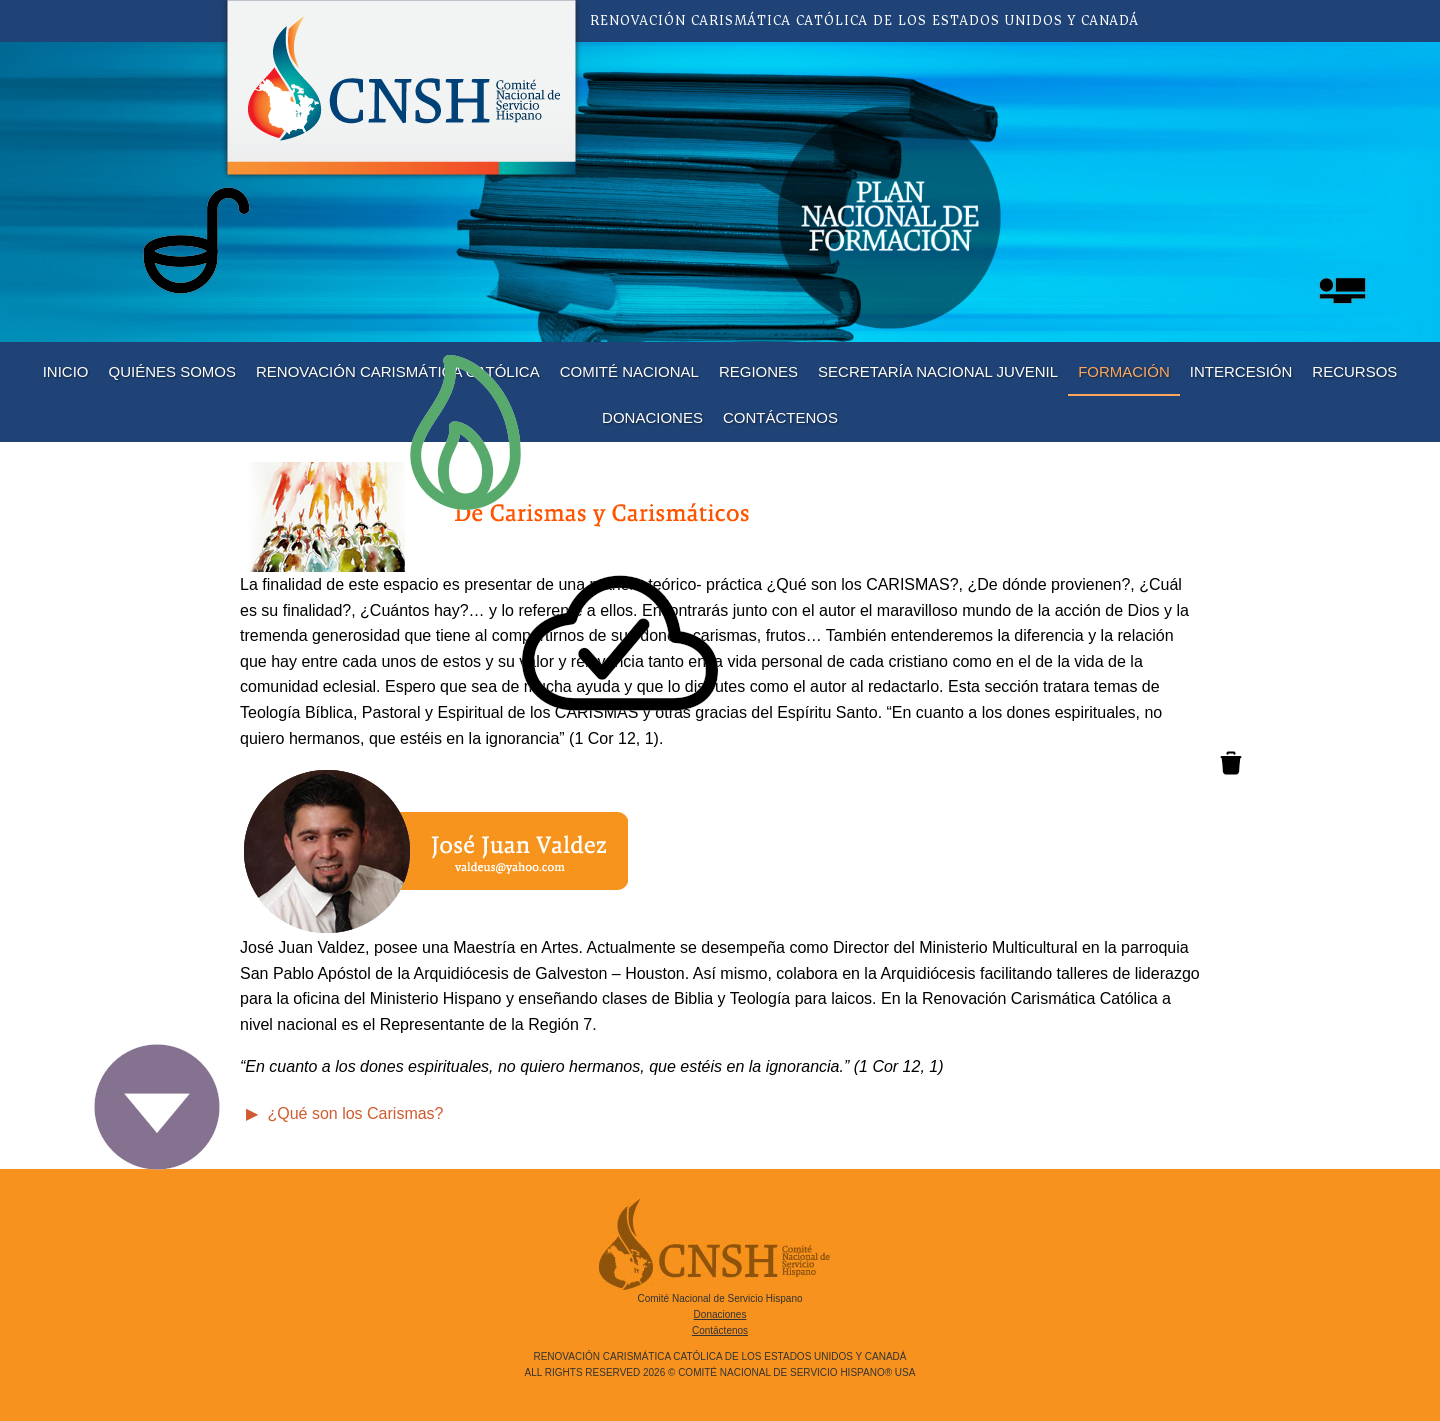 This screenshot has height=1421, width=1440. What do you see at coordinates (620, 643) in the screenshot?
I see `file successfully uploaded to cloud` at bounding box center [620, 643].